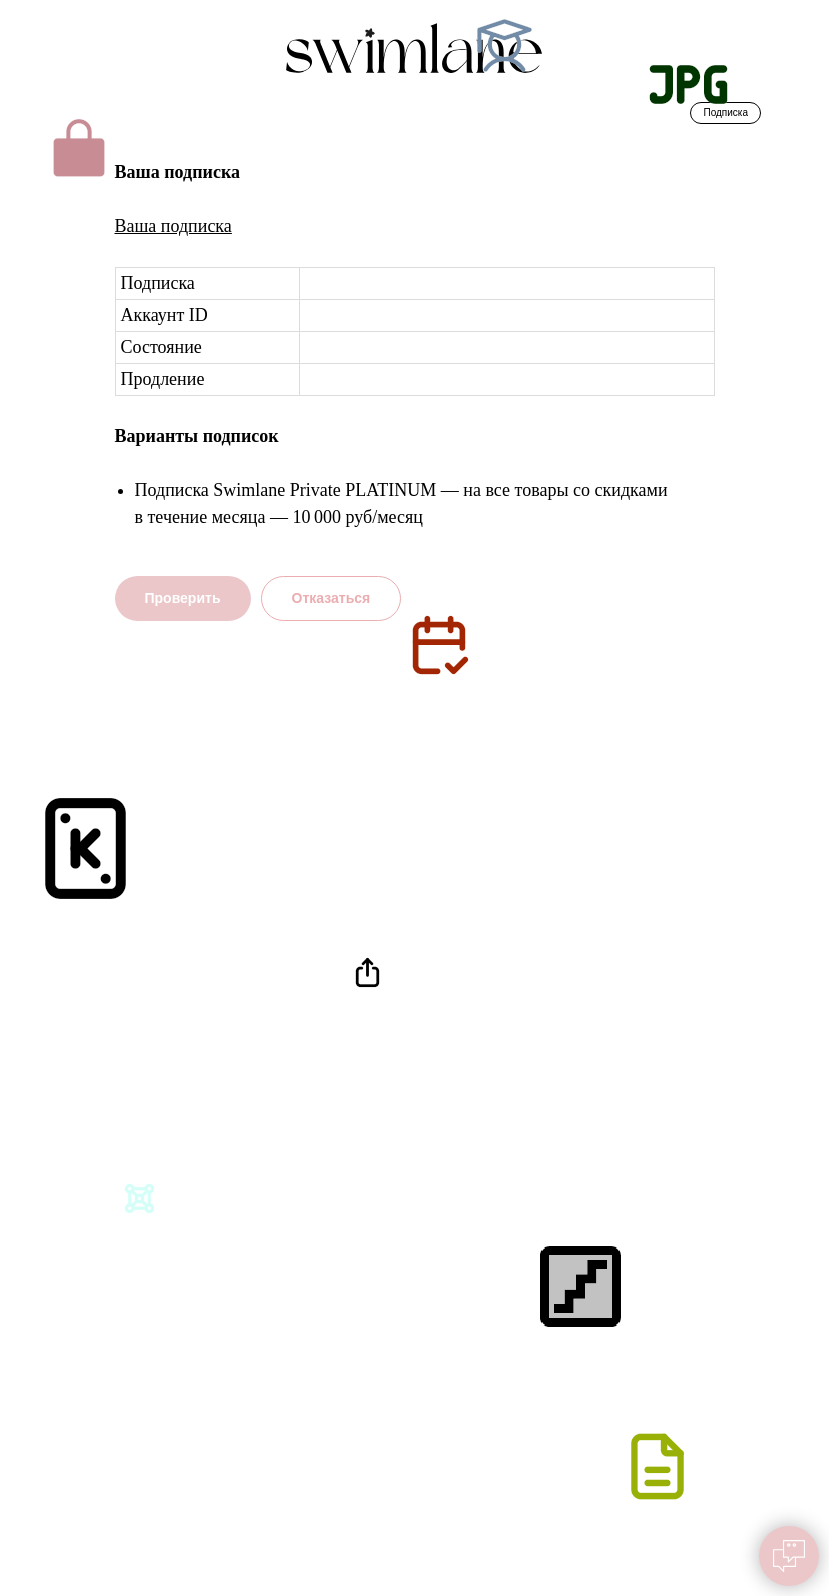 The width and height of the screenshot is (829, 1596). I want to click on share this content, so click(367, 972).